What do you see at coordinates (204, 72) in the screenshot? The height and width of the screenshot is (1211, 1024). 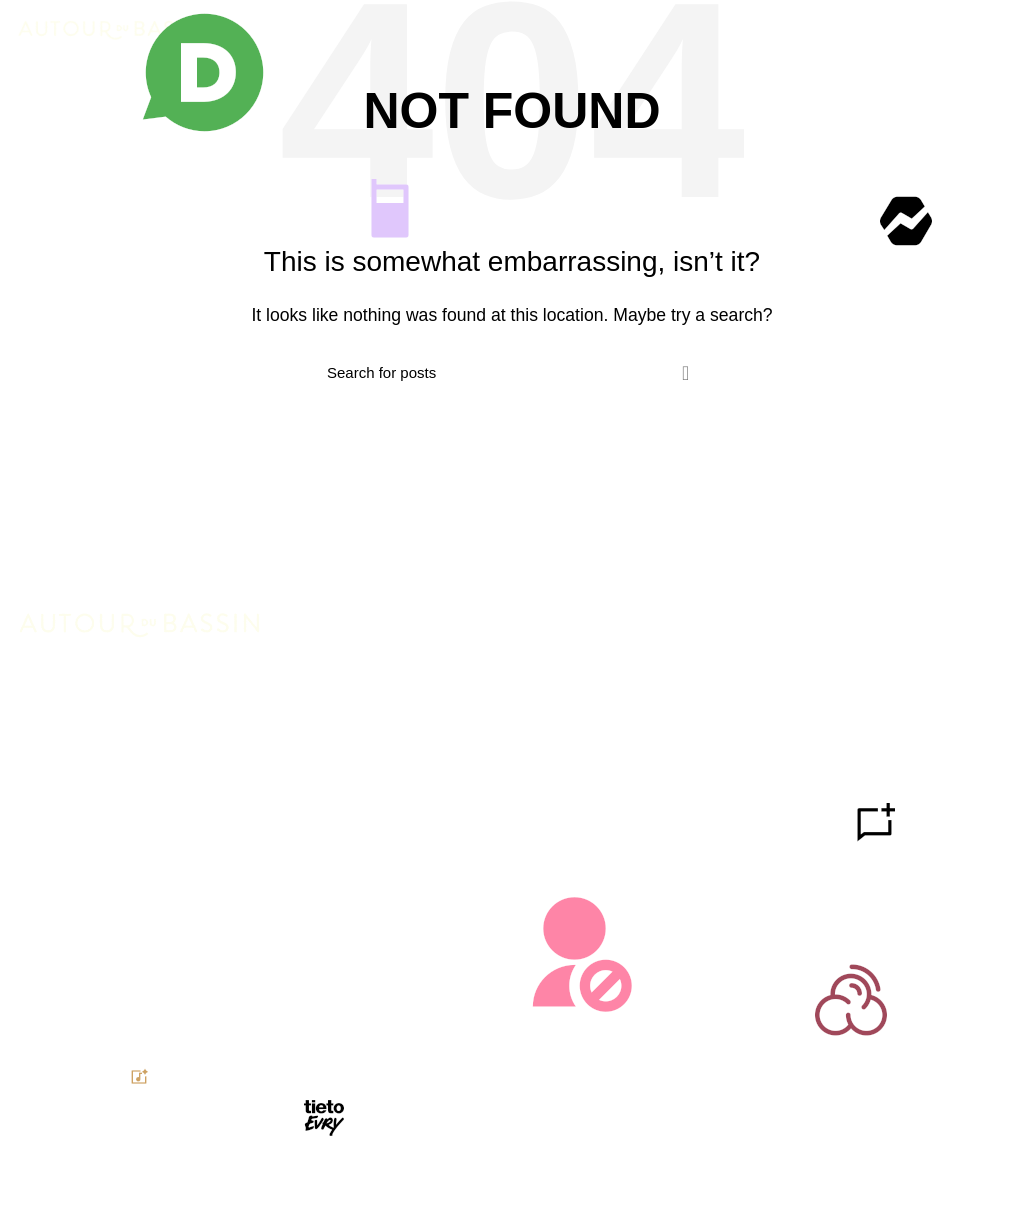 I see `open Disqus comments section` at bounding box center [204, 72].